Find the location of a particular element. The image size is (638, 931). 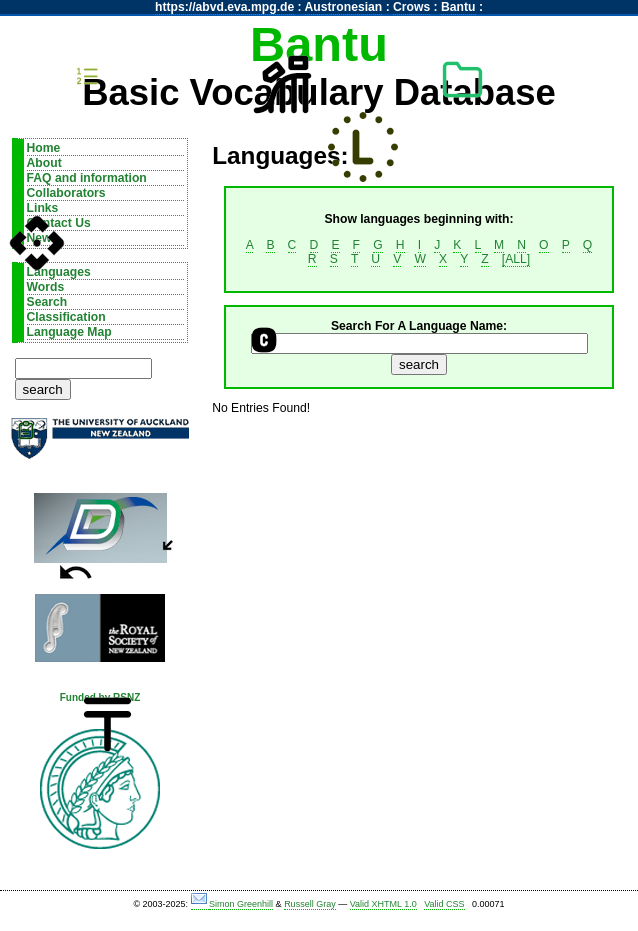

indicates a loading or processing state is located at coordinates (363, 147).